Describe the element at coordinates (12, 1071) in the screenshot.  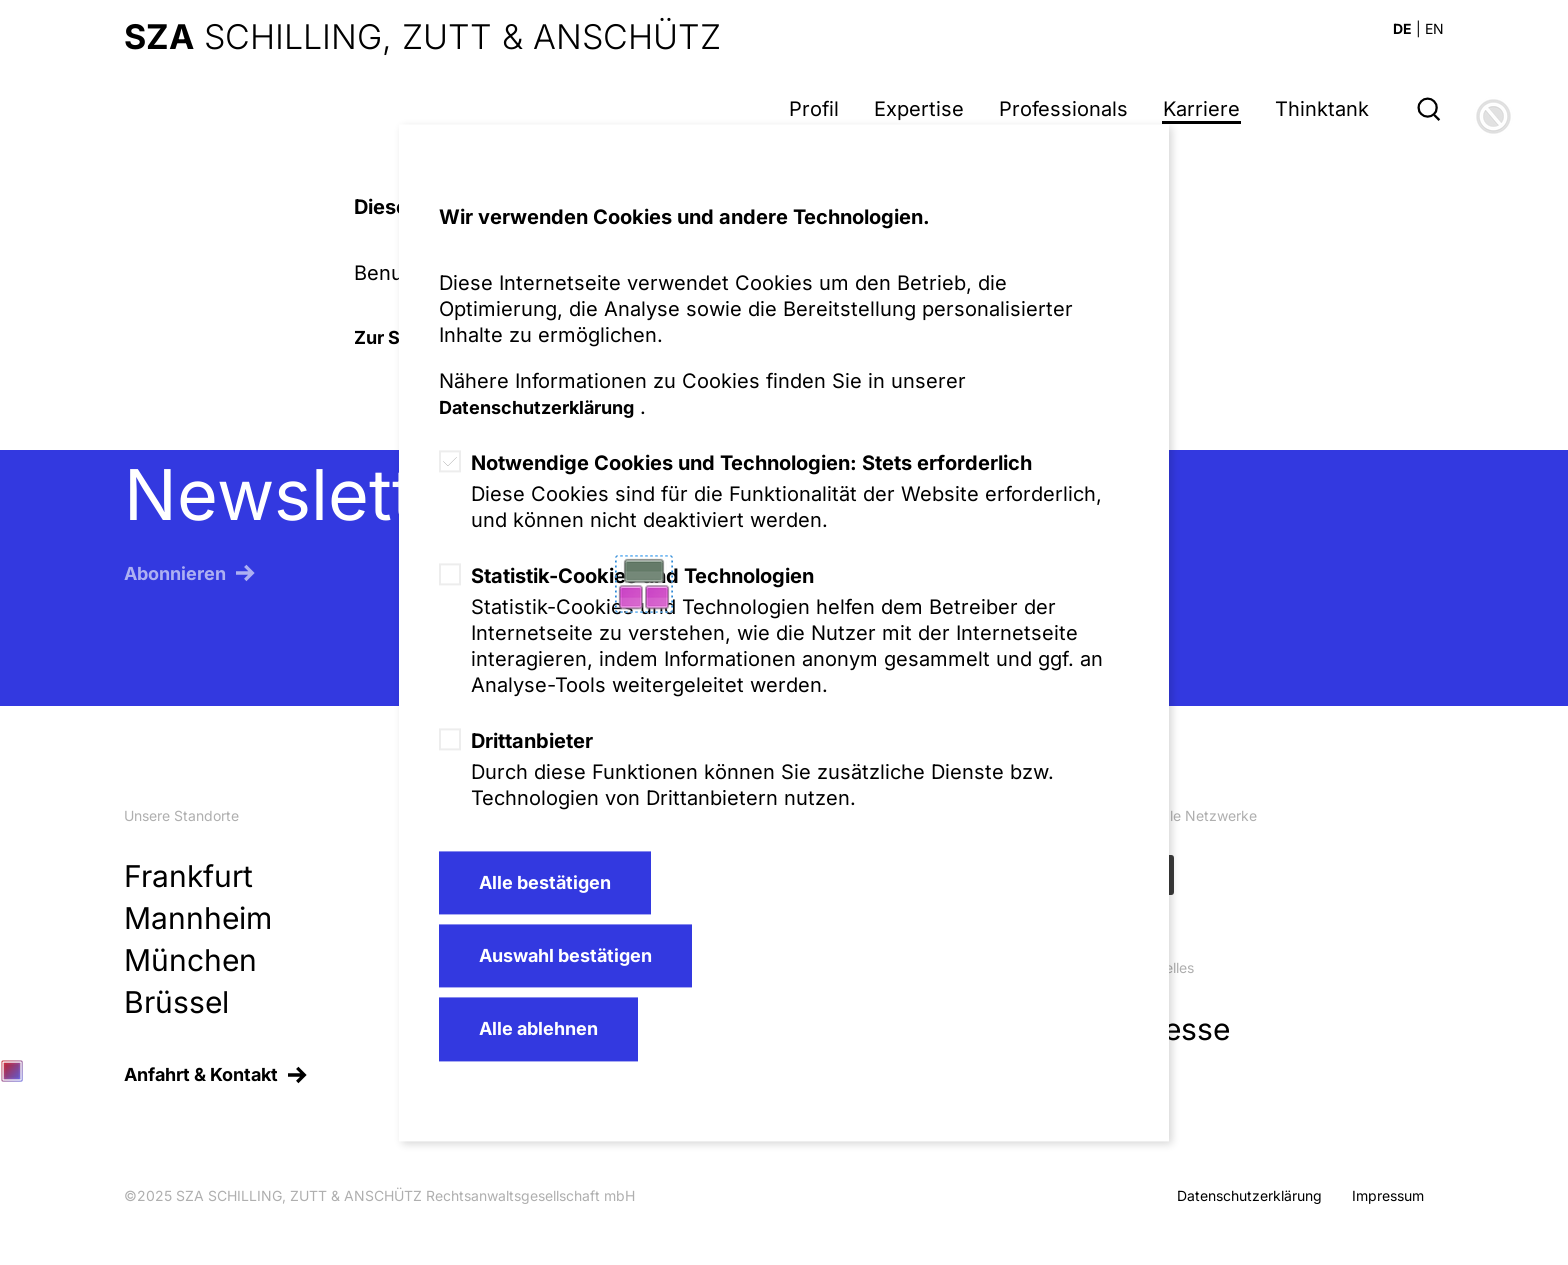
I see `access your media library in iMovie` at that location.